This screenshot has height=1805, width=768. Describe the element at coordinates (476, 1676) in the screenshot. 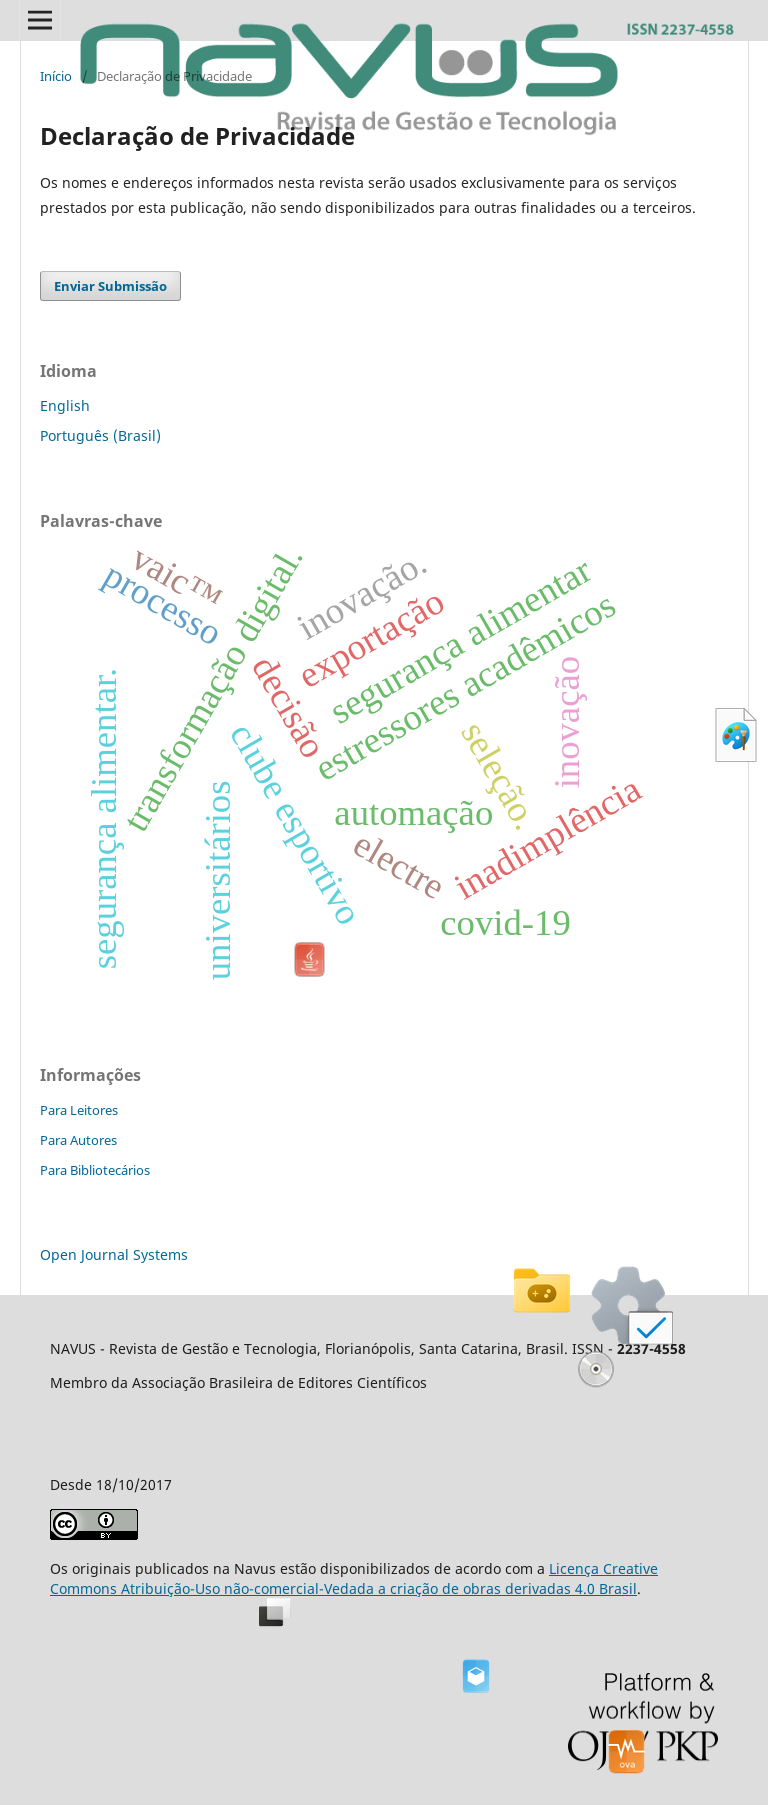

I see `a flatpak application package file` at that location.